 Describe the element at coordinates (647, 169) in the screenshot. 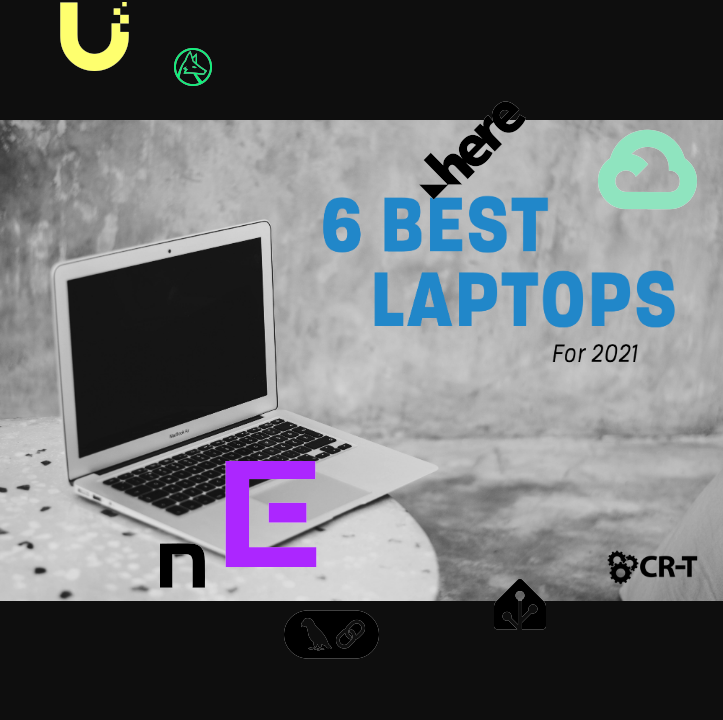

I see `access Google Cloud services` at that location.